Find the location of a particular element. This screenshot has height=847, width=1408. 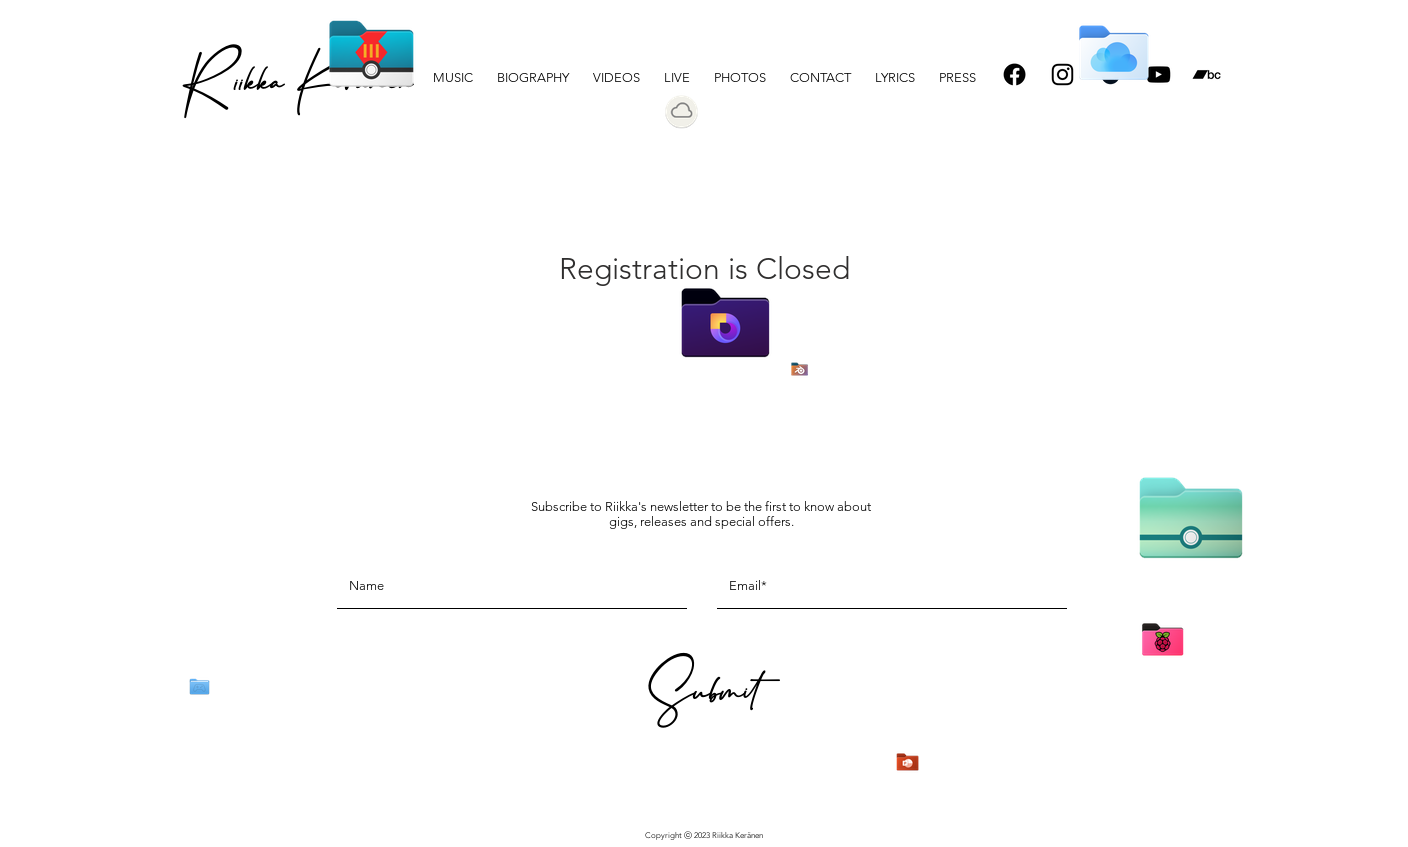

open iCloud Drive folder is located at coordinates (1113, 54).